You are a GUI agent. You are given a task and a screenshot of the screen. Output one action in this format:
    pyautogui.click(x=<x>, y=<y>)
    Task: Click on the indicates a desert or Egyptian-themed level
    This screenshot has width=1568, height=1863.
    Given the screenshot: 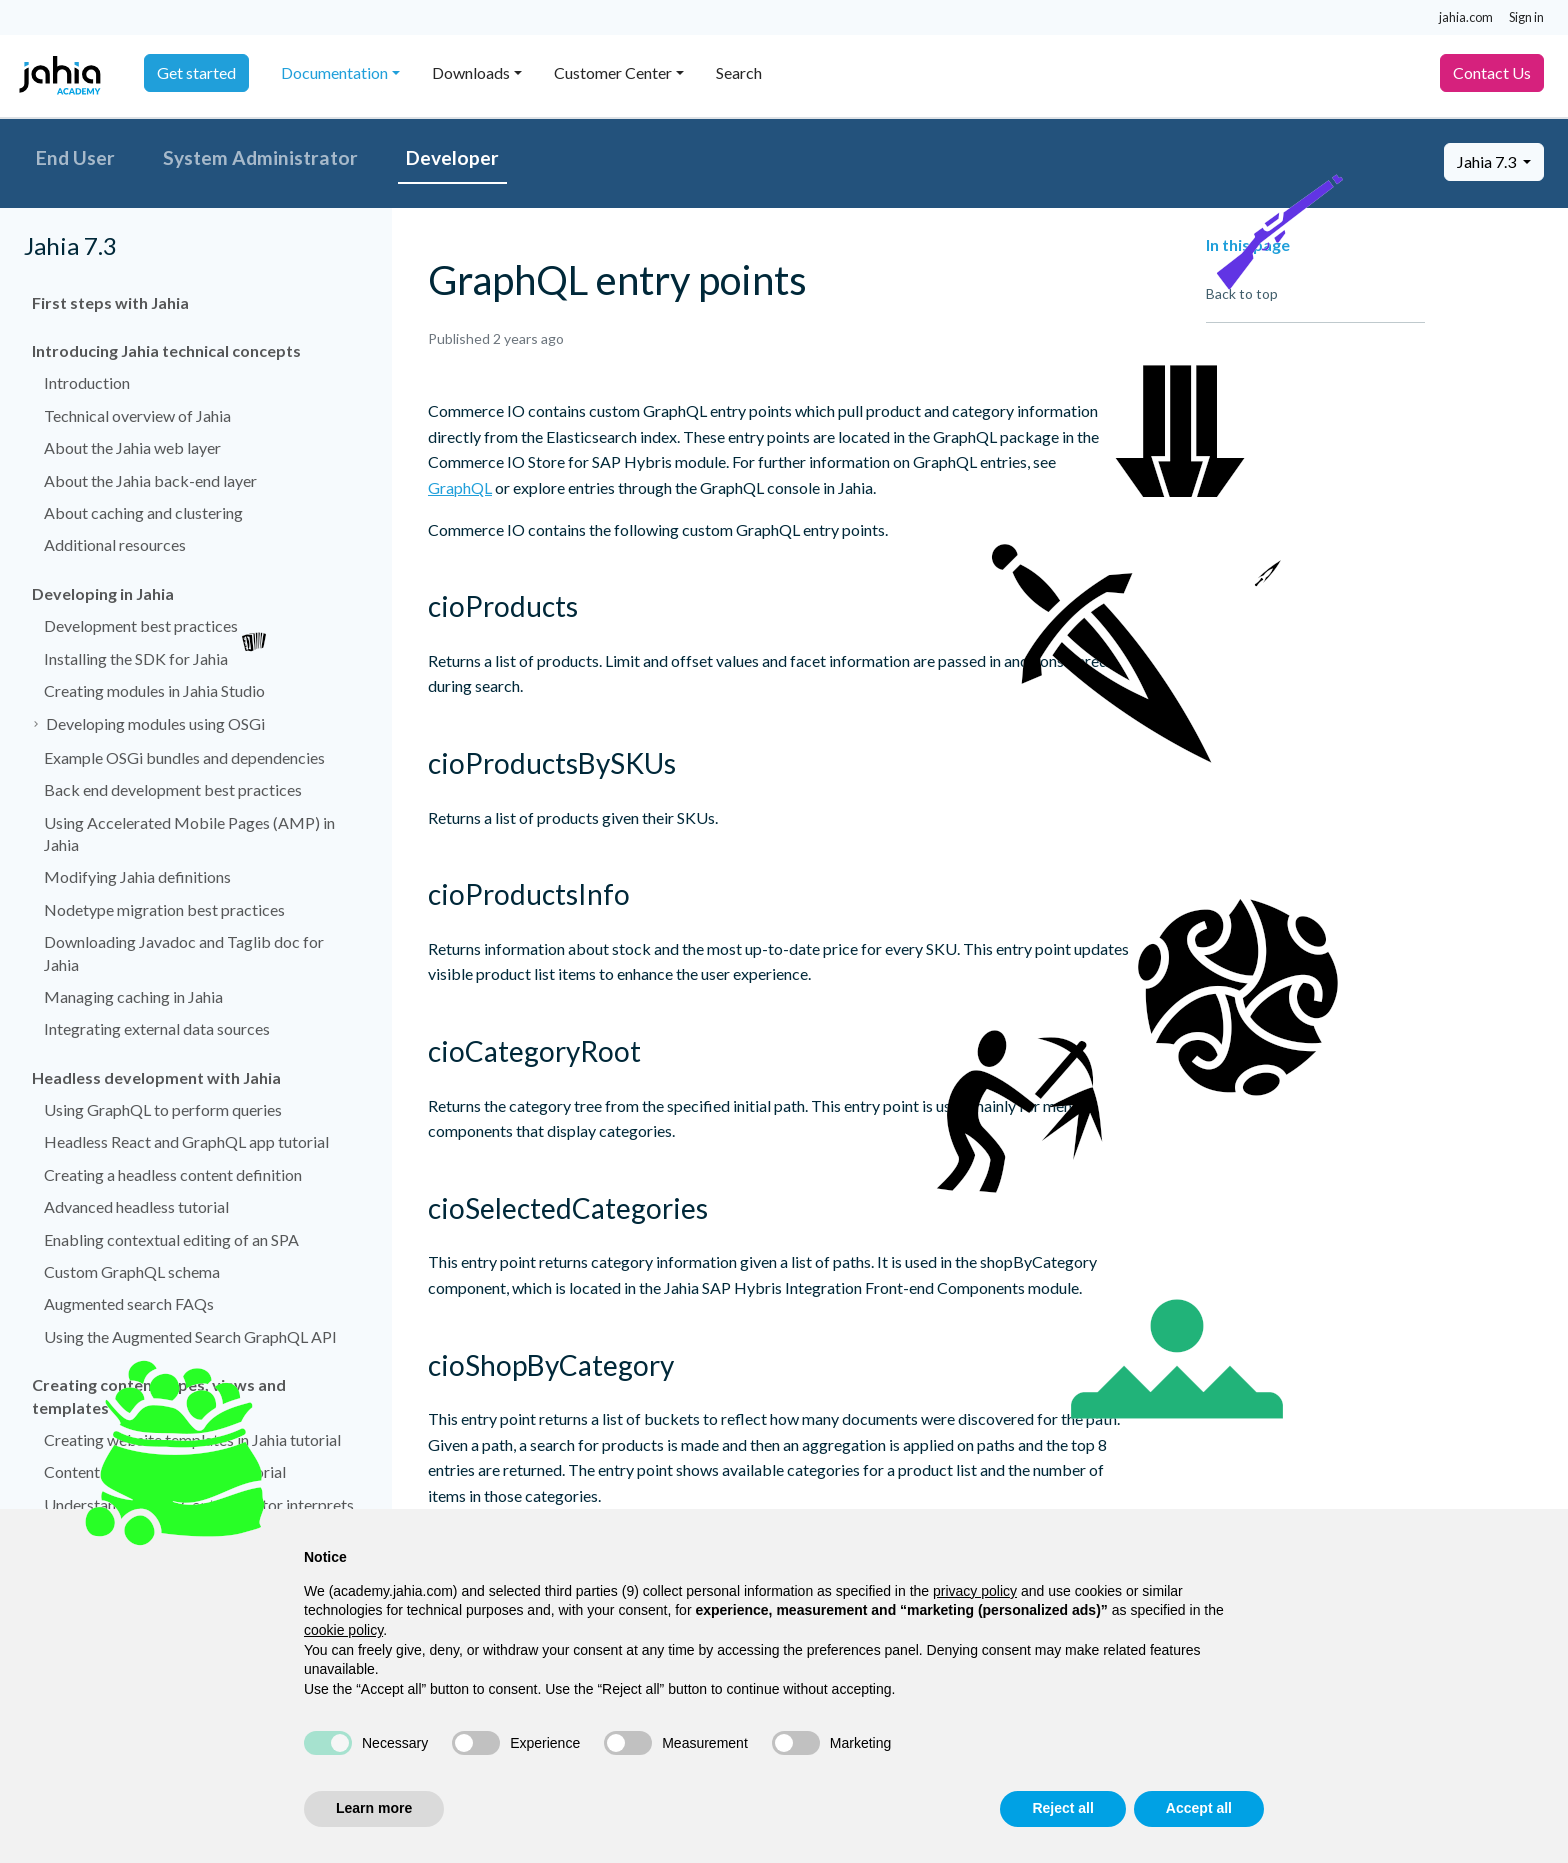 What is the action you would take?
    pyautogui.click(x=1177, y=1359)
    